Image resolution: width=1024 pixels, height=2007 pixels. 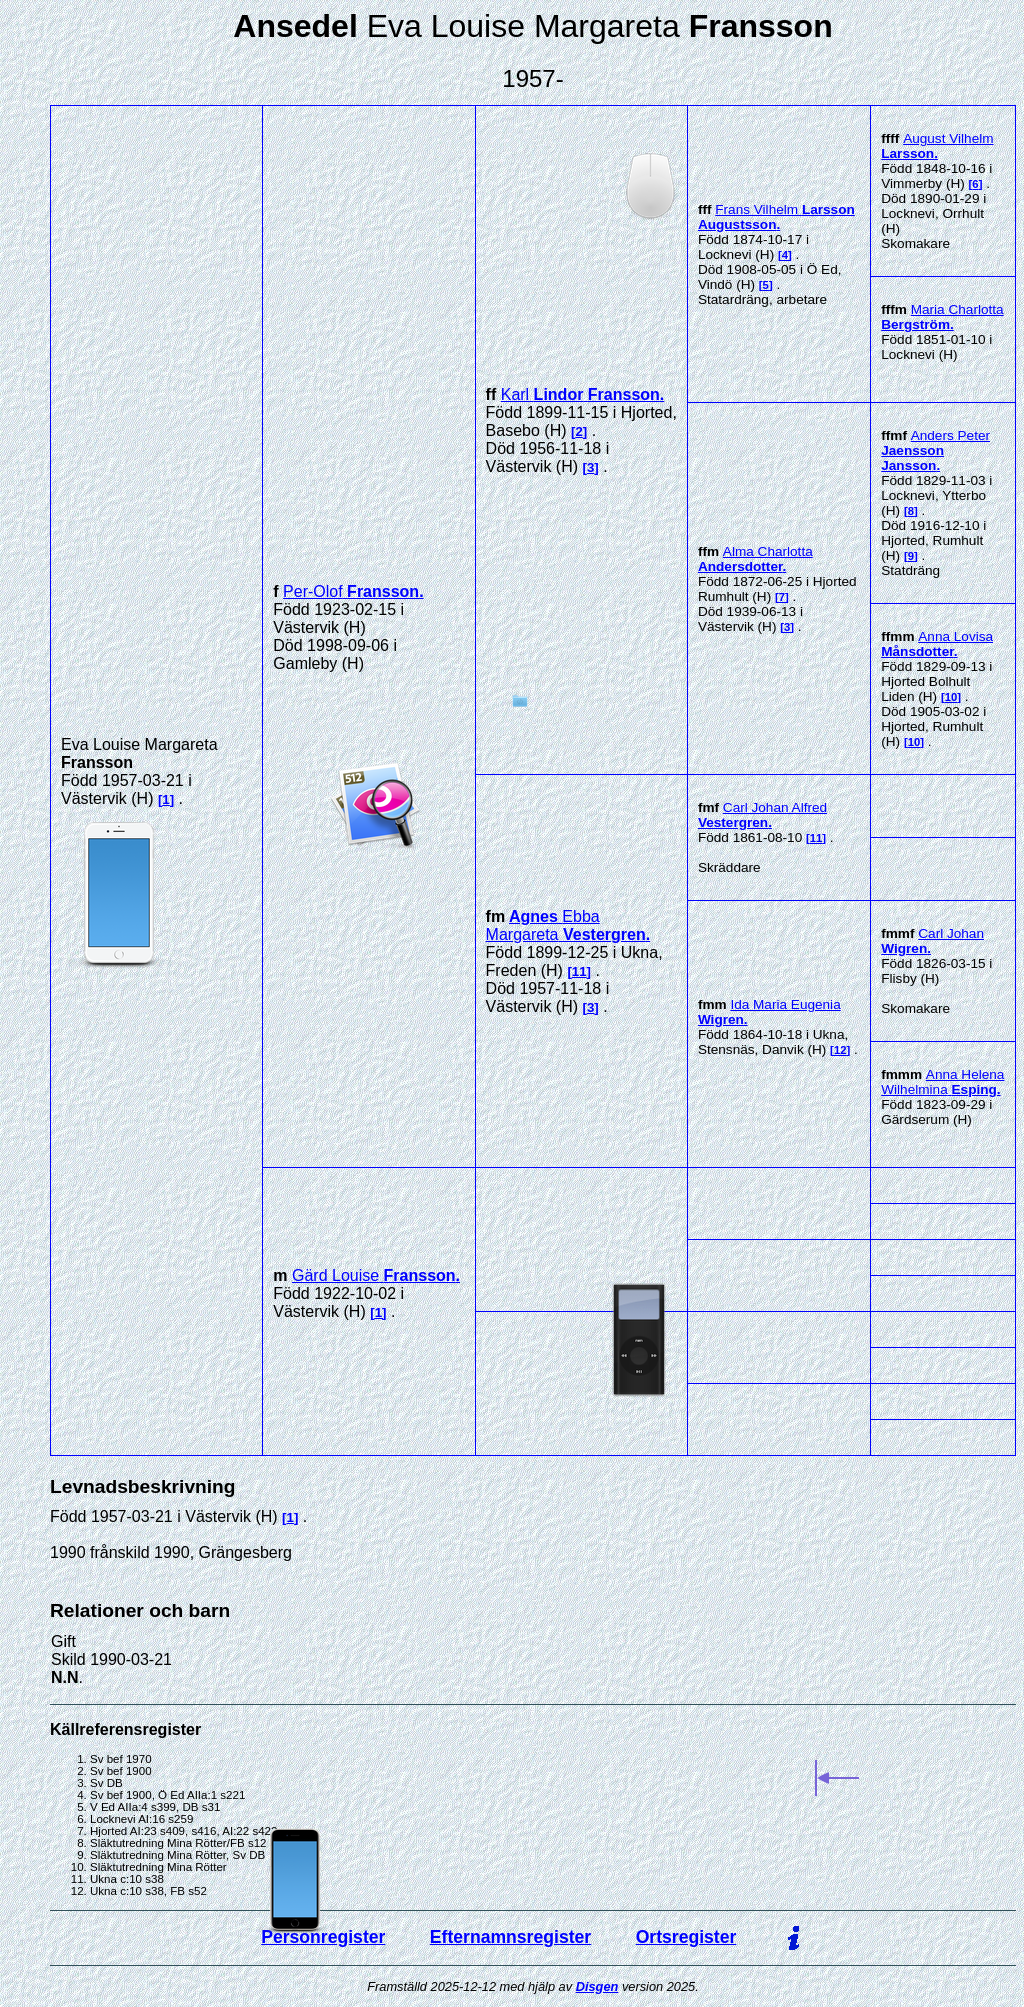 I want to click on connect to or manage your iPhone device, so click(x=119, y=895).